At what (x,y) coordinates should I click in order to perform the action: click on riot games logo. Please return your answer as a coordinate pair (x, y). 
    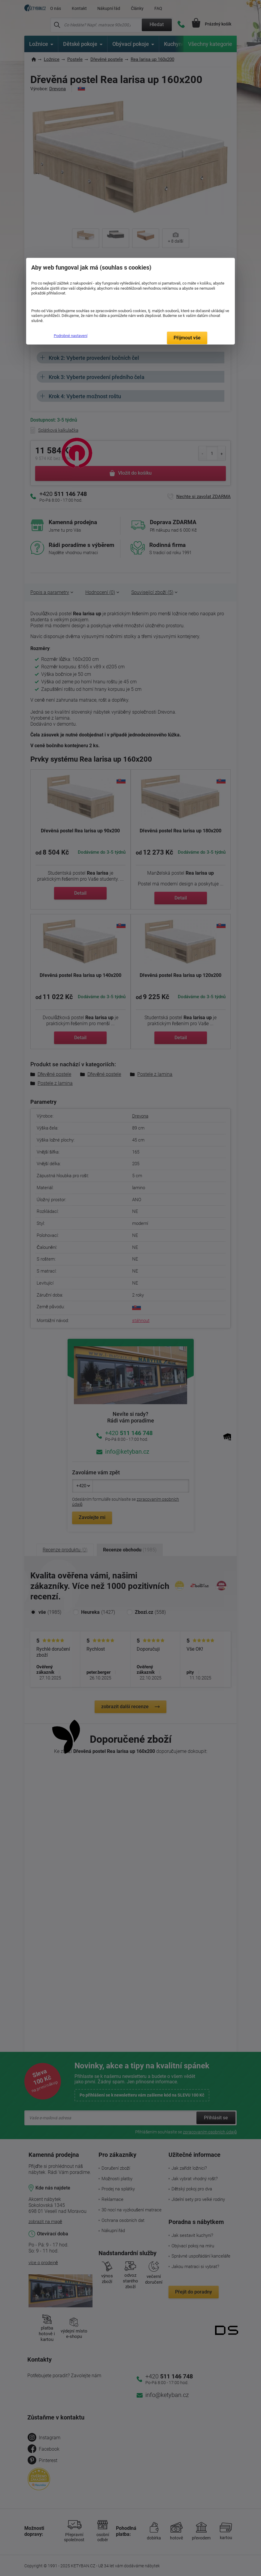
    Looking at the image, I should click on (227, 1437).